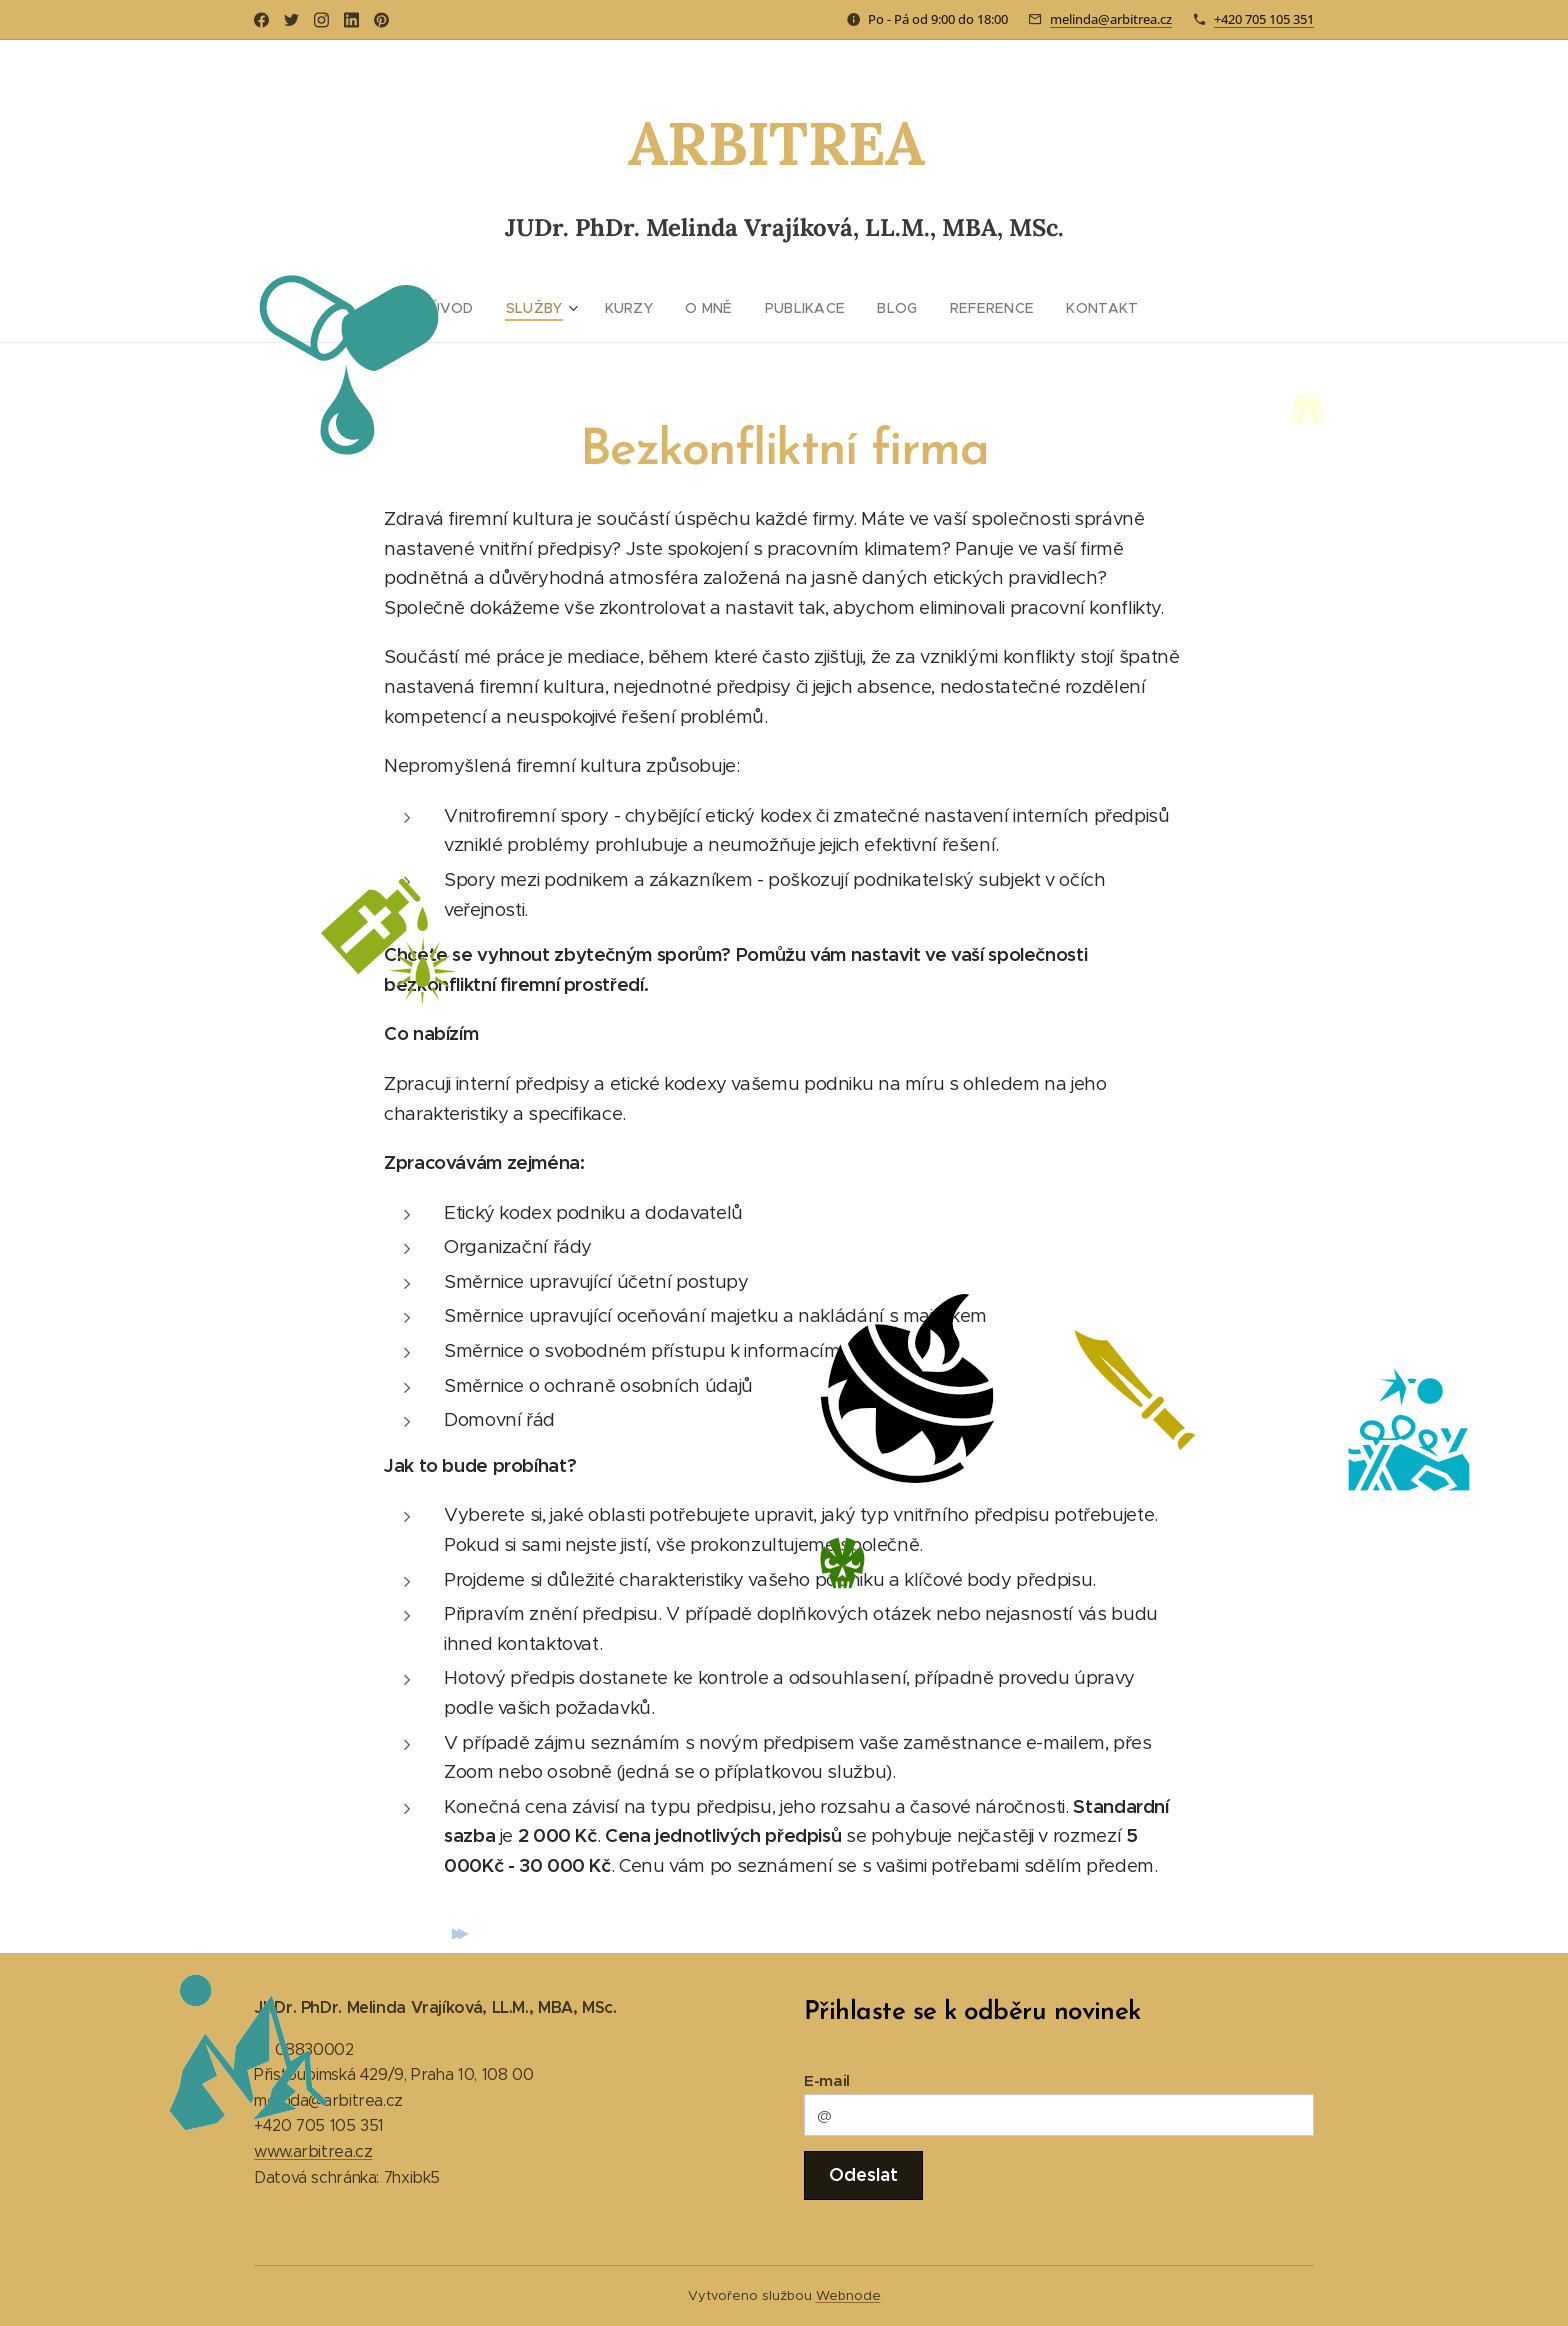  Describe the element at coordinates (349, 365) in the screenshot. I see `indicates medication dosage or liquid medicine` at that location.